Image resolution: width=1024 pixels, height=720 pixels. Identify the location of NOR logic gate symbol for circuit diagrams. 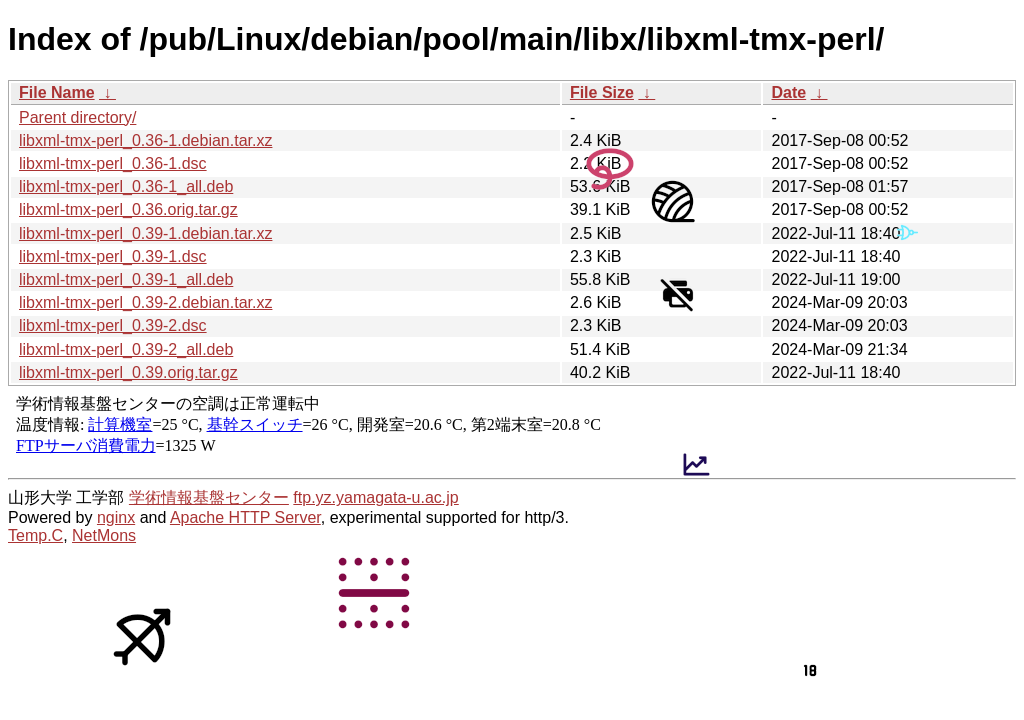
(907, 232).